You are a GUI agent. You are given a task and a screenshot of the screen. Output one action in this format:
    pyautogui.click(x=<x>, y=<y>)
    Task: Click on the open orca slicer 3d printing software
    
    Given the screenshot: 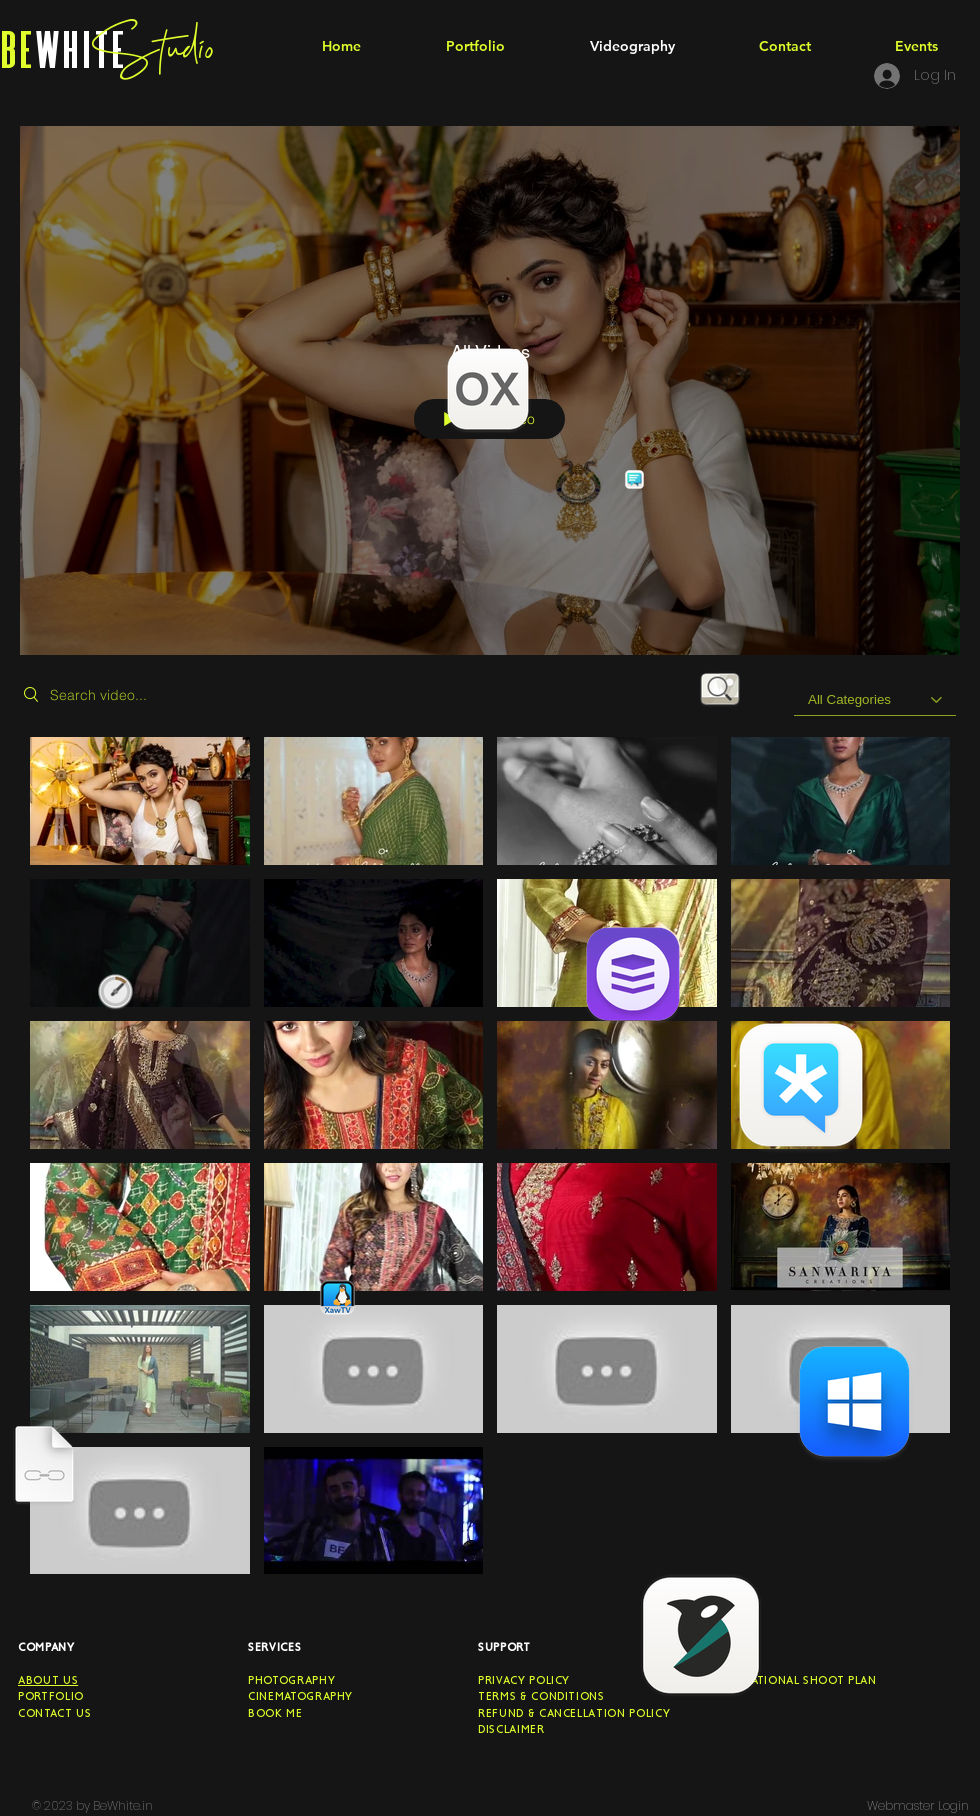 What is the action you would take?
    pyautogui.click(x=701, y=1635)
    